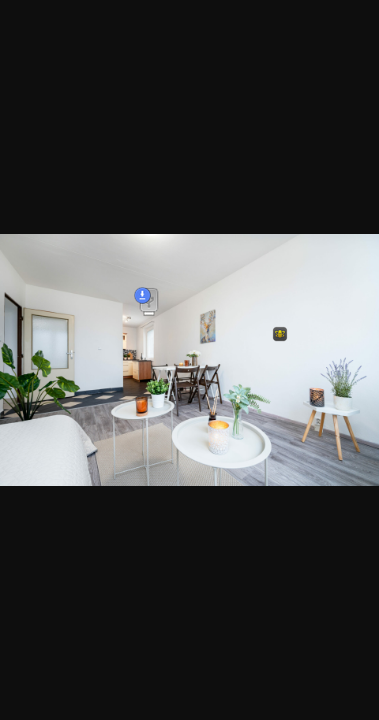 This screenshot has height=720, width=379. What do you see at coordinates (149, 302) in the screenshot?
I see `create a bootable USB drive` at bounding box center [149, 302].